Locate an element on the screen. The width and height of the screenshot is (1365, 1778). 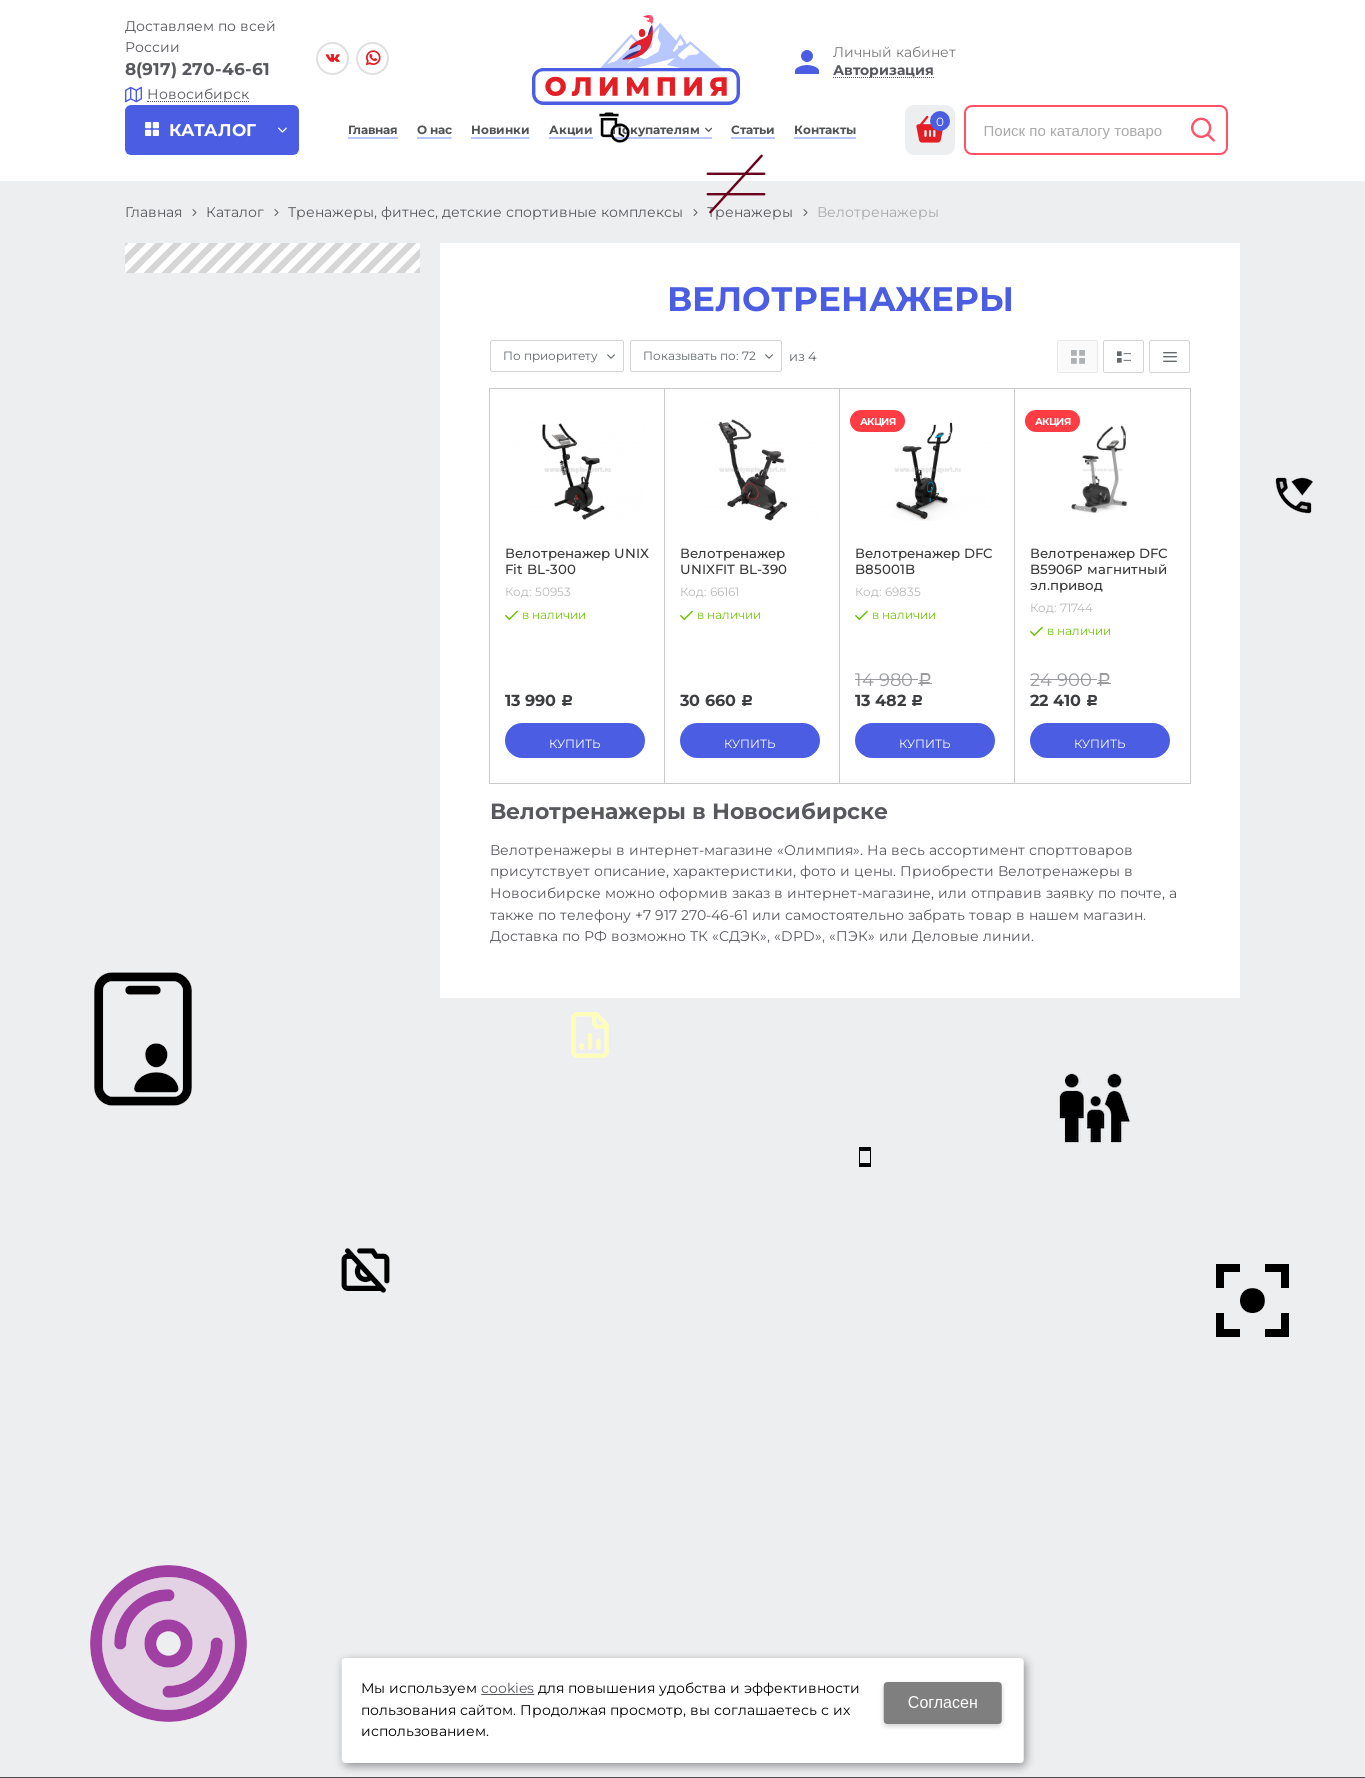
indicates family restroom facility nearby is located at coordinates (1094, 1108).